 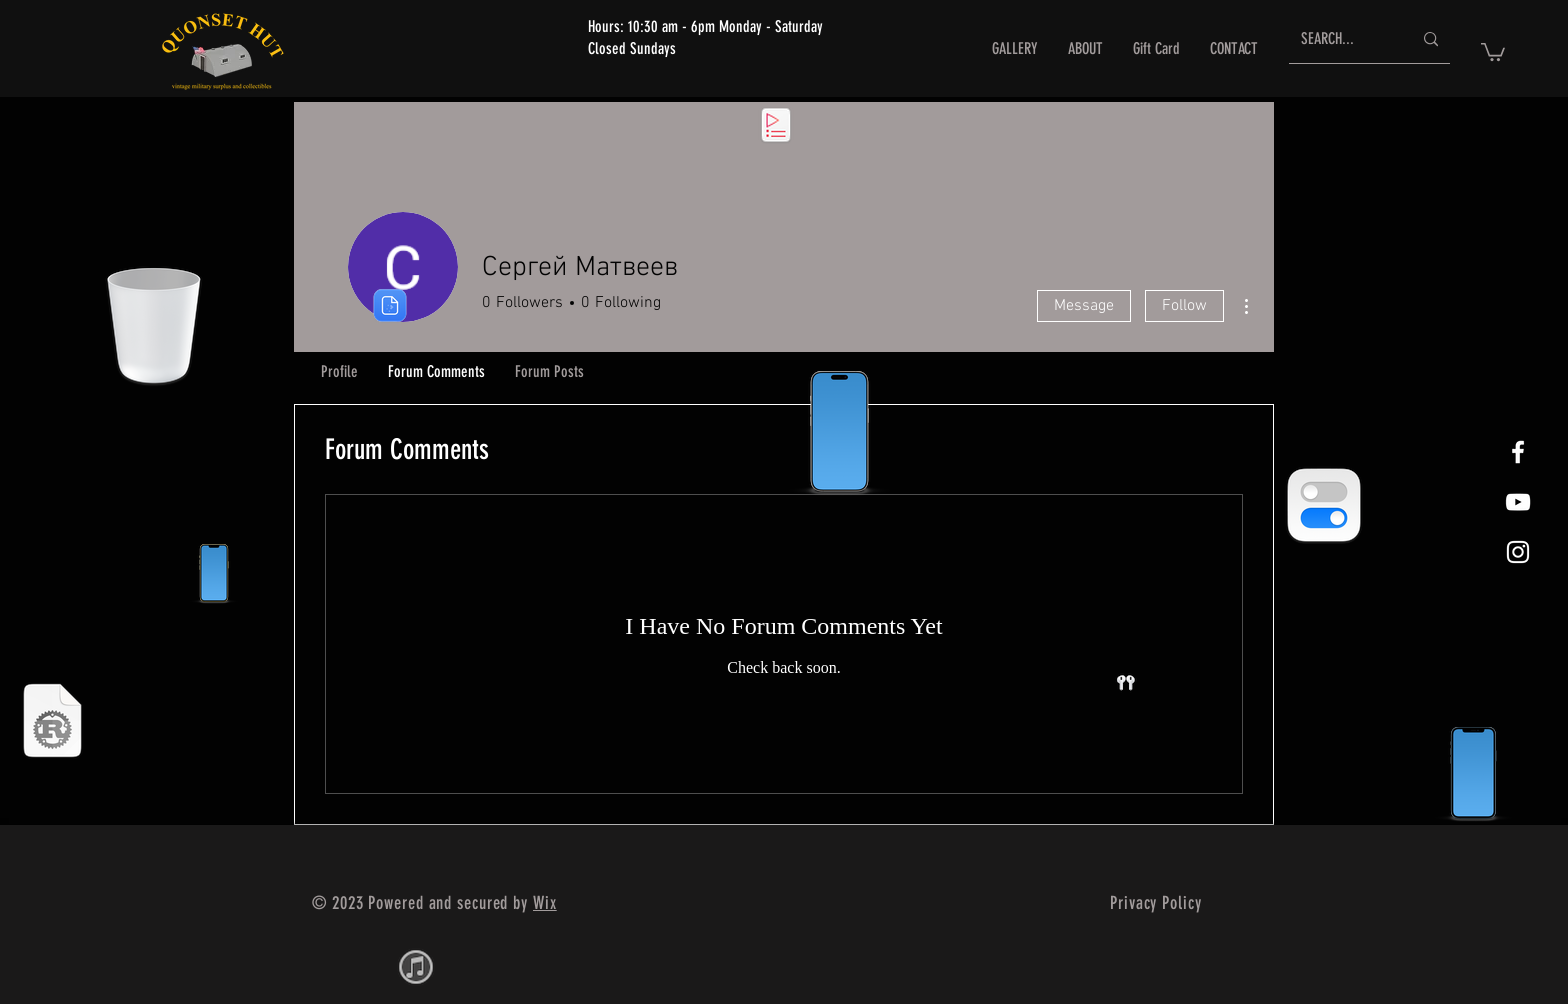 I want to click on a rust programming language source file, so click(x=52, y=720).